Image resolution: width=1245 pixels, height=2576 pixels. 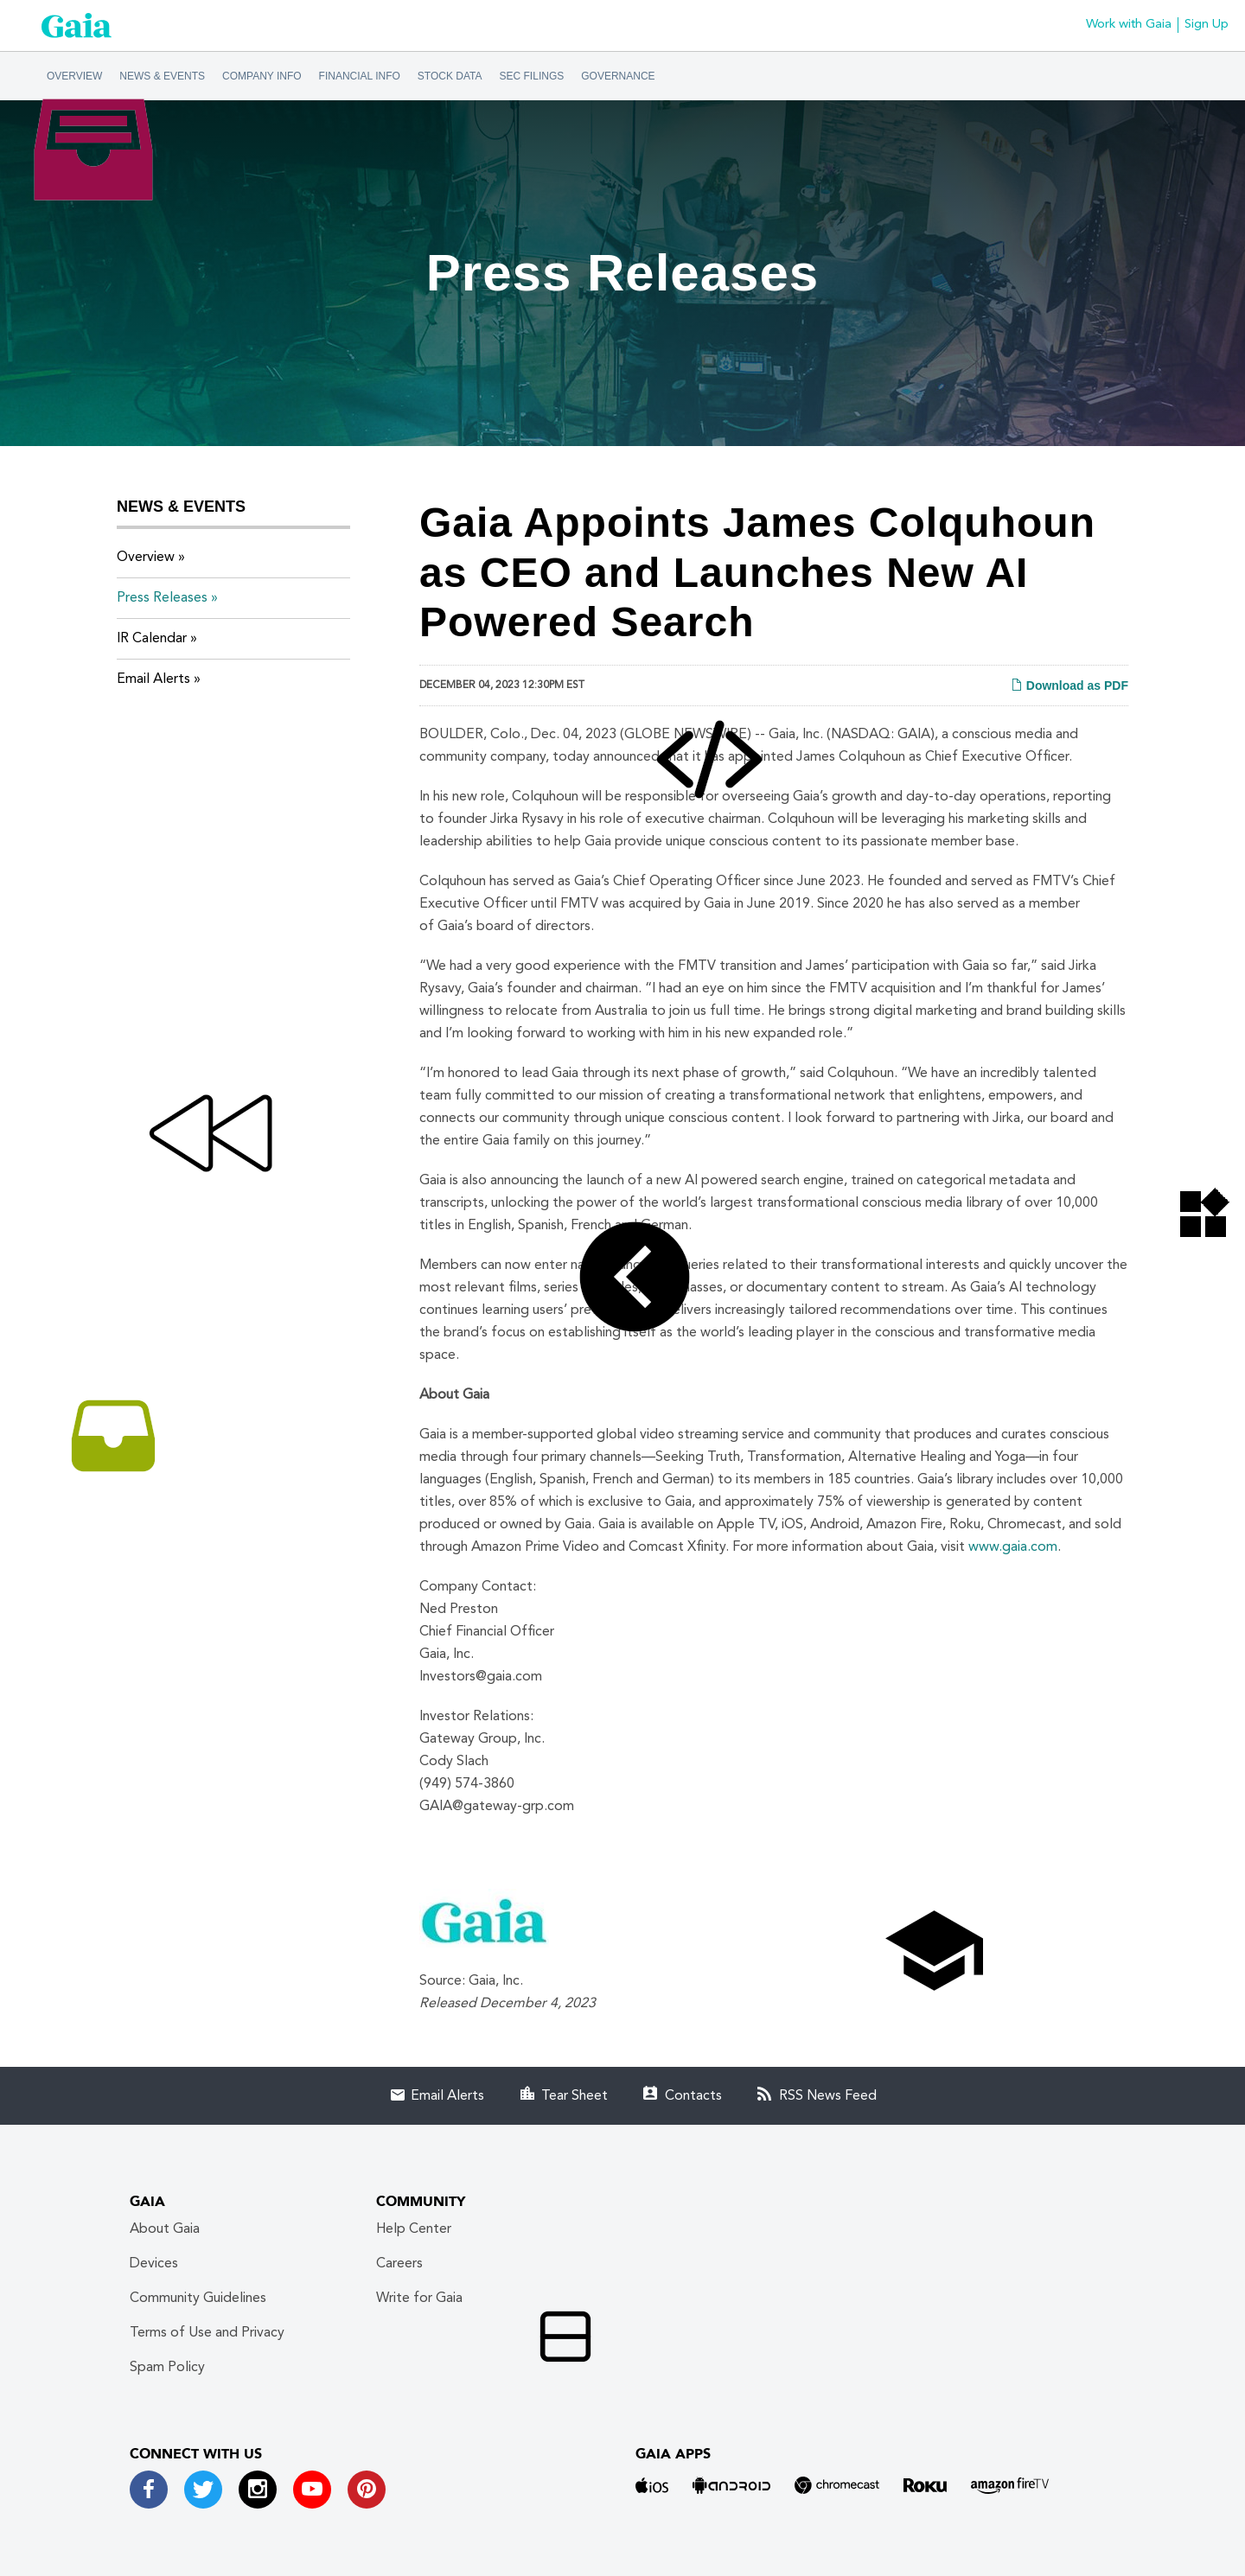 I want to click on go back to the previous screen, so click(x=635, y=1277).